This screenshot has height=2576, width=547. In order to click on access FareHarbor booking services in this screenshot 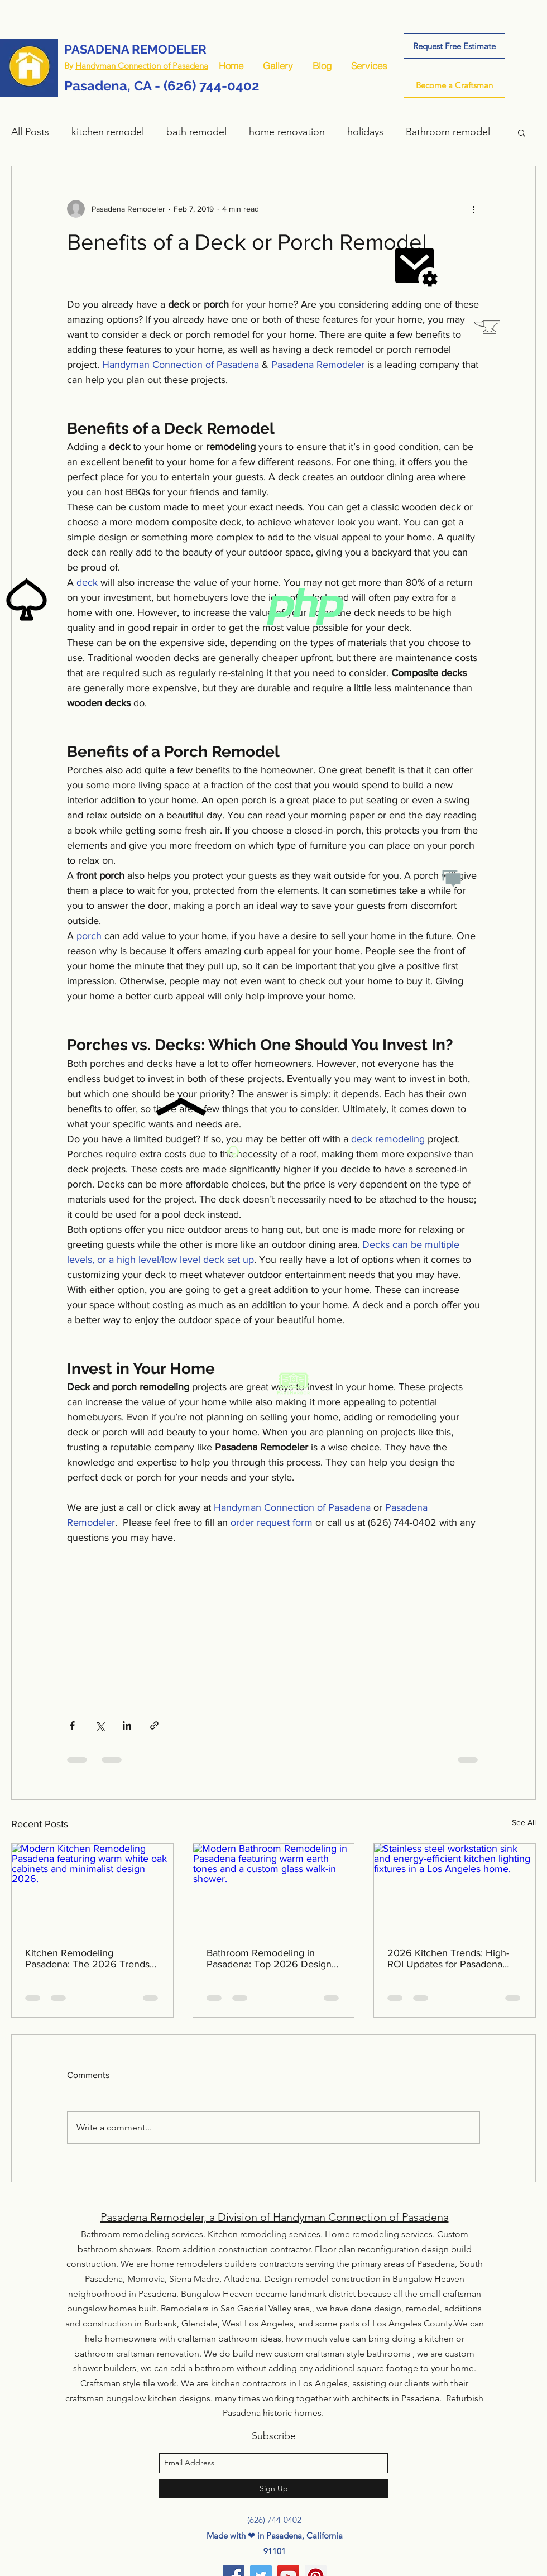, I will do `click(294, 1383)`.